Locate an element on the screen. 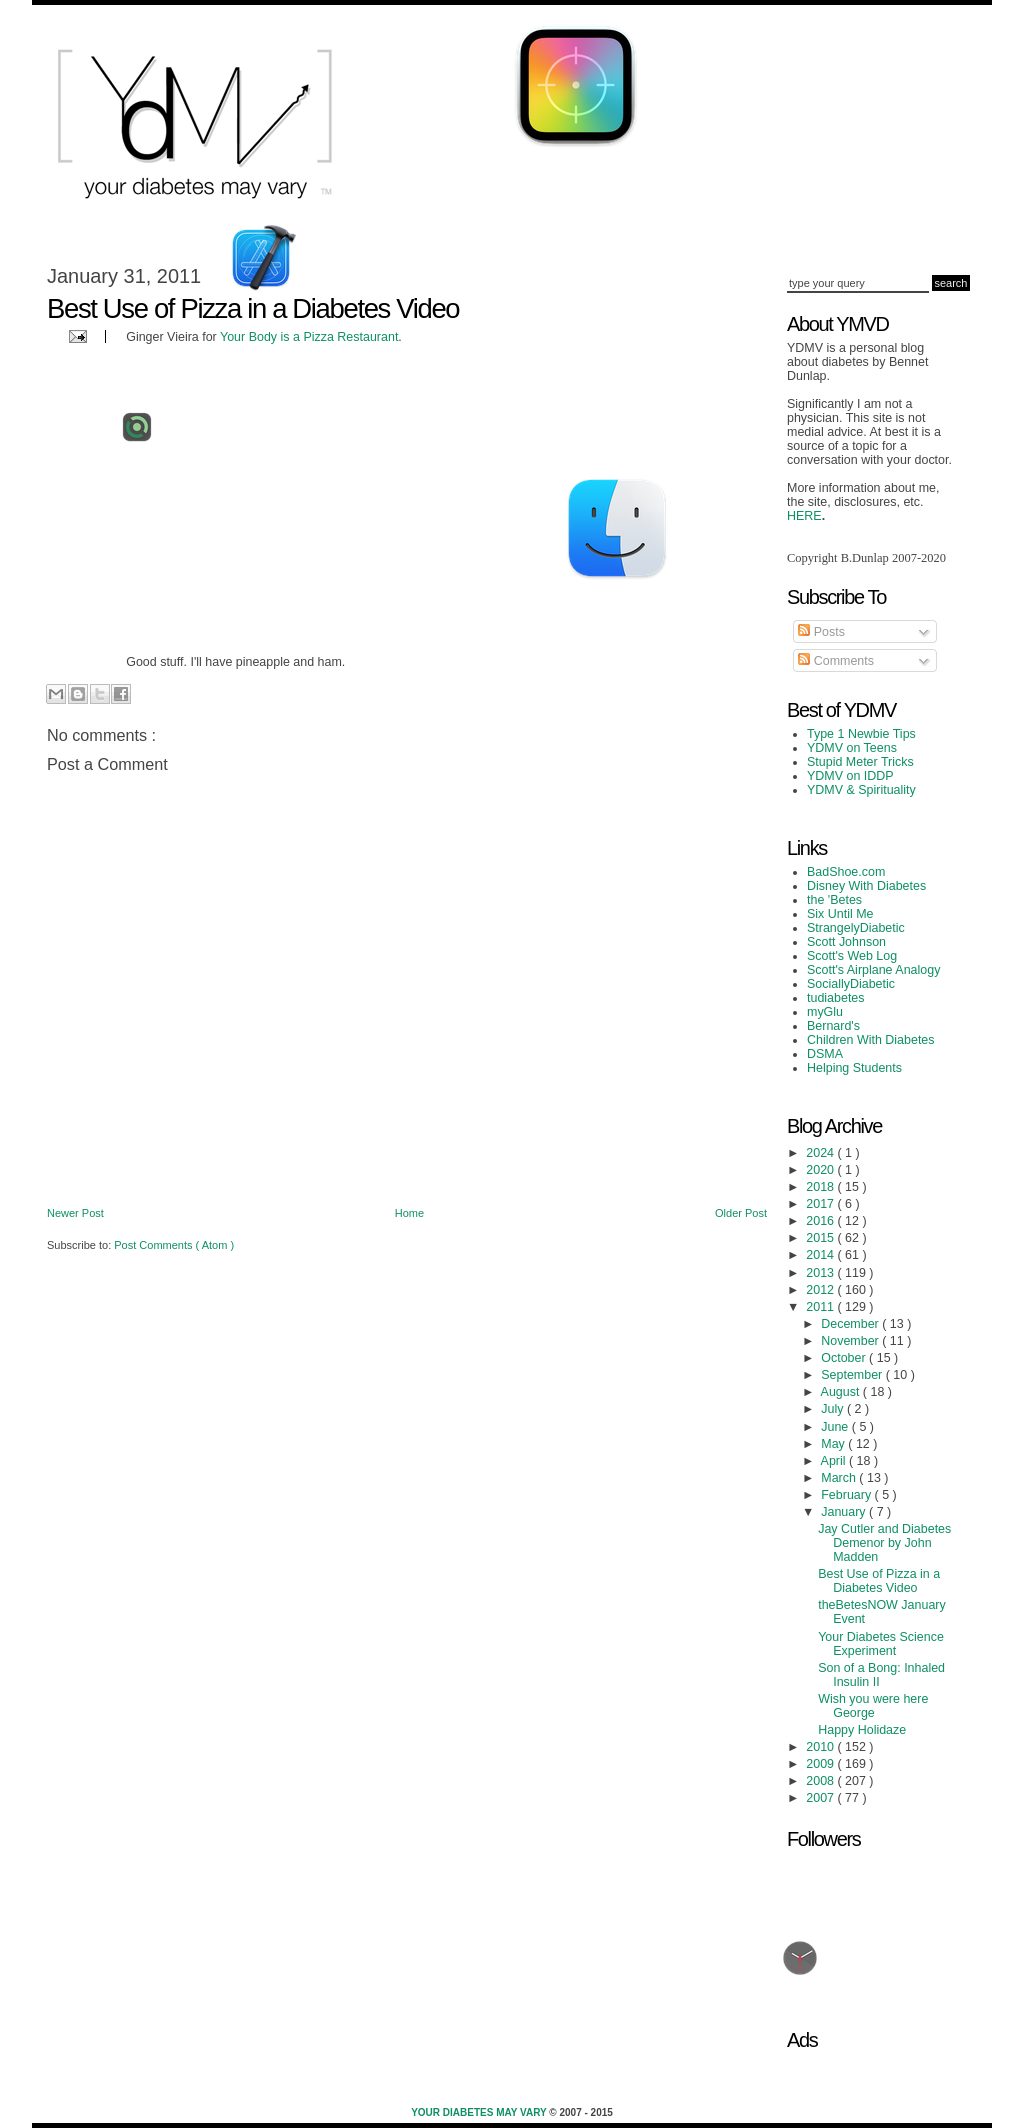 This screenshot has width=1024, height=2128. open ProDisplay Calibrator app is located at coordinates (576, 85).